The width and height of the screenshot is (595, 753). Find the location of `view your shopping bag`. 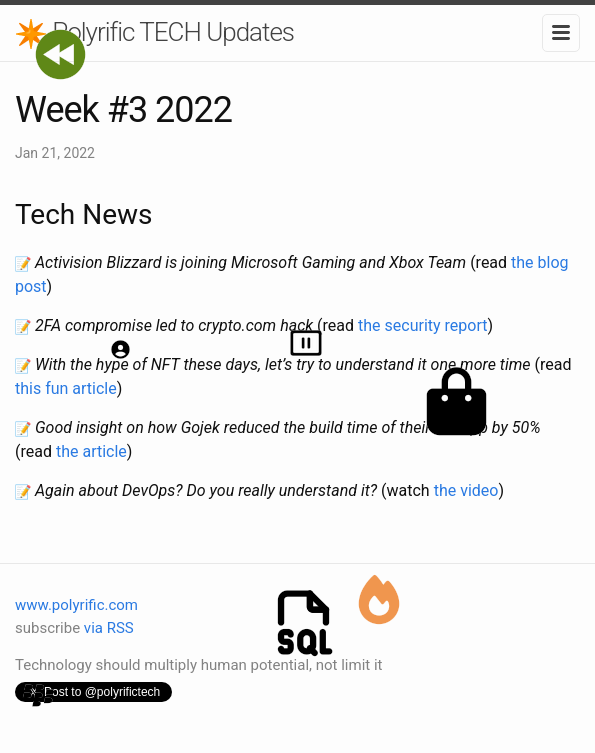

view your shopping bag is located at coordinates (456, 405).